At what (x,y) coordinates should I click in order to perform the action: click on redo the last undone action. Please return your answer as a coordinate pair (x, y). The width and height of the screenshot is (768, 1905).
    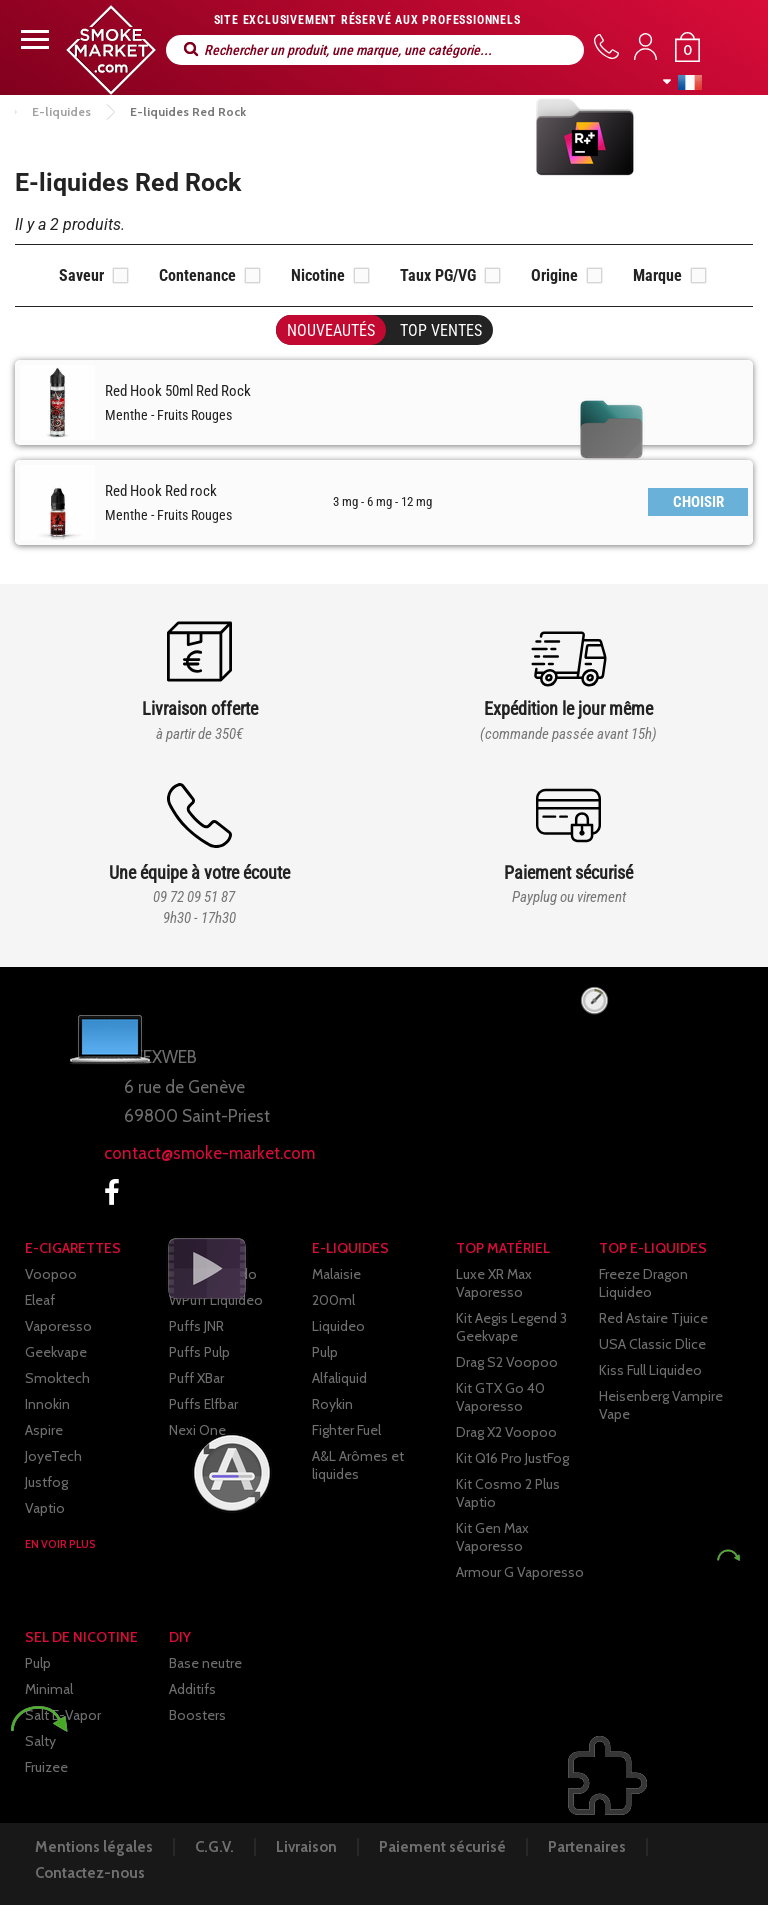
    Looking at the image, I should click on (39, 1718).